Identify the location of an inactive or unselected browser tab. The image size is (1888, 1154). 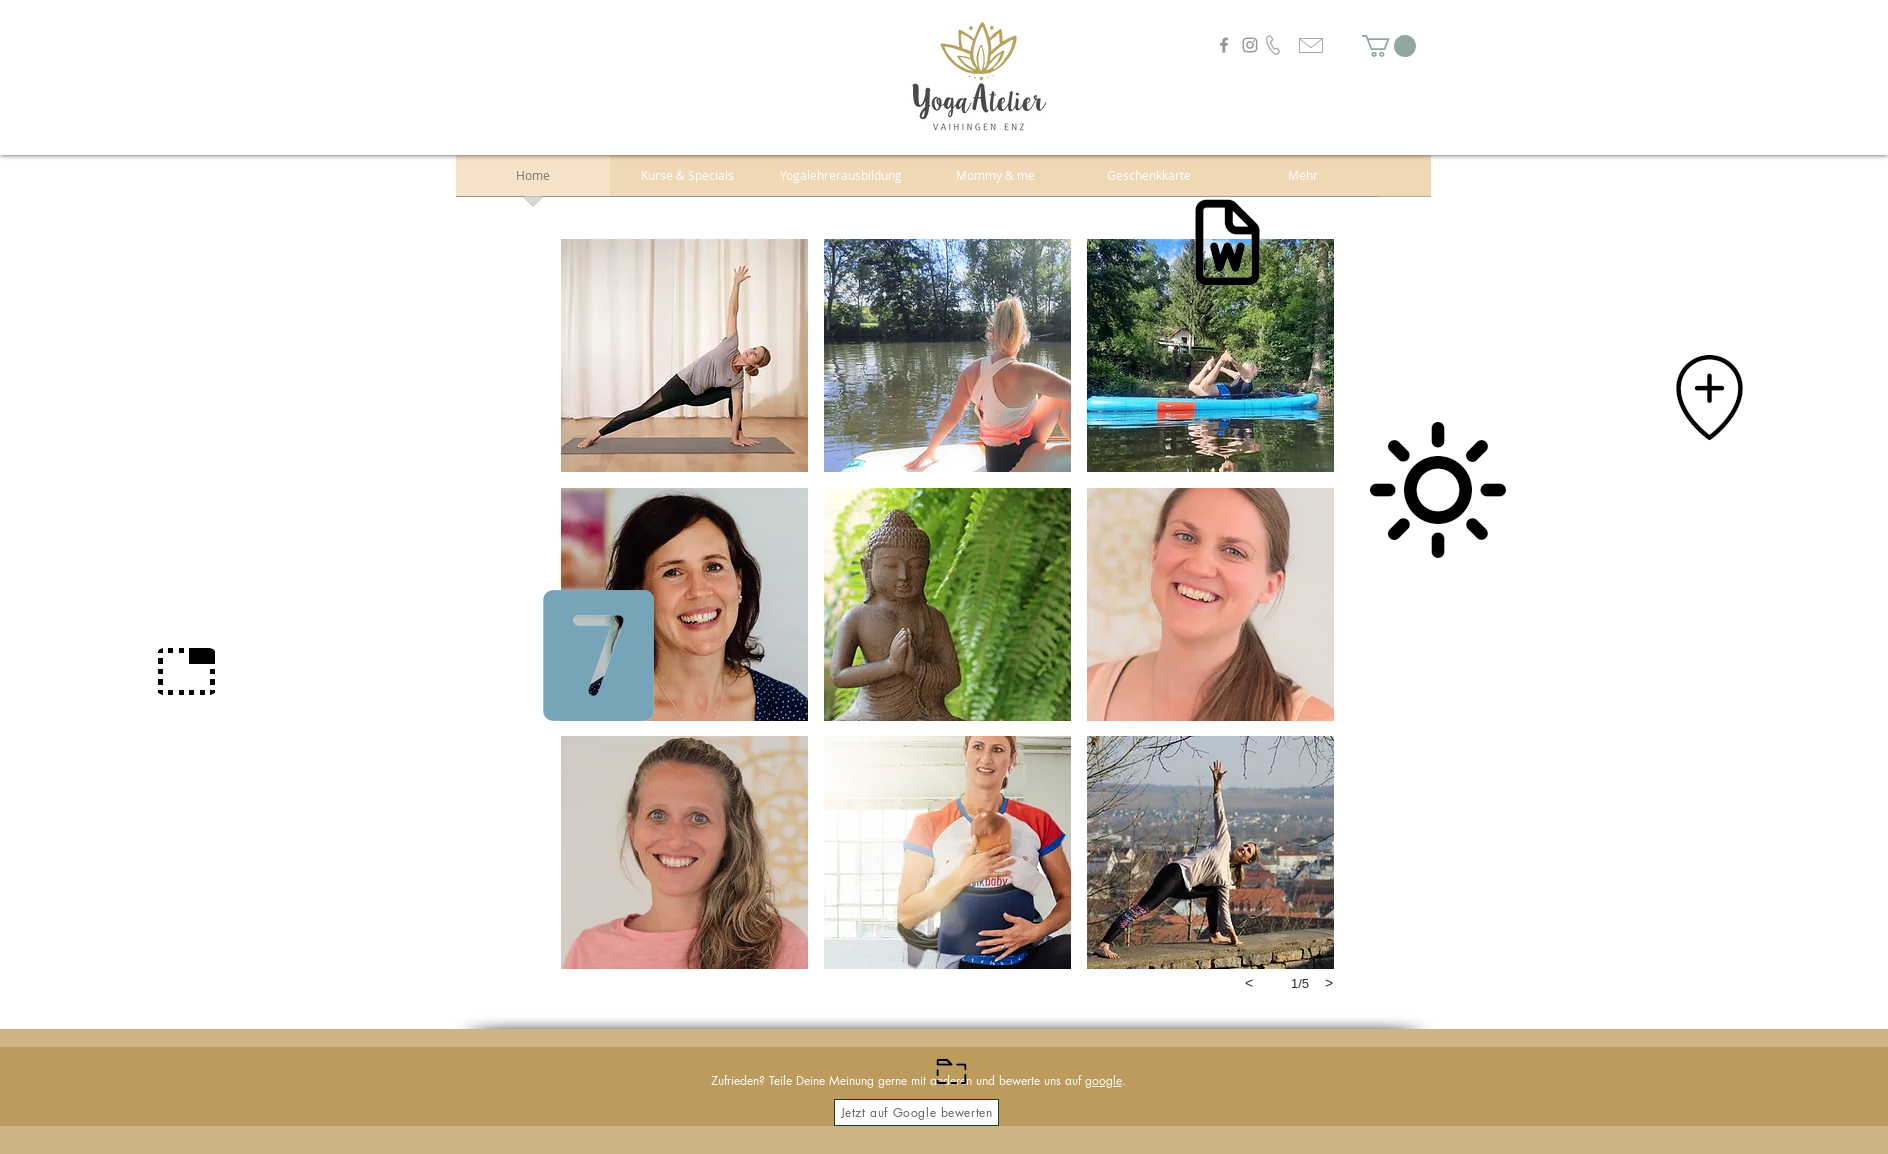
(186, 671).